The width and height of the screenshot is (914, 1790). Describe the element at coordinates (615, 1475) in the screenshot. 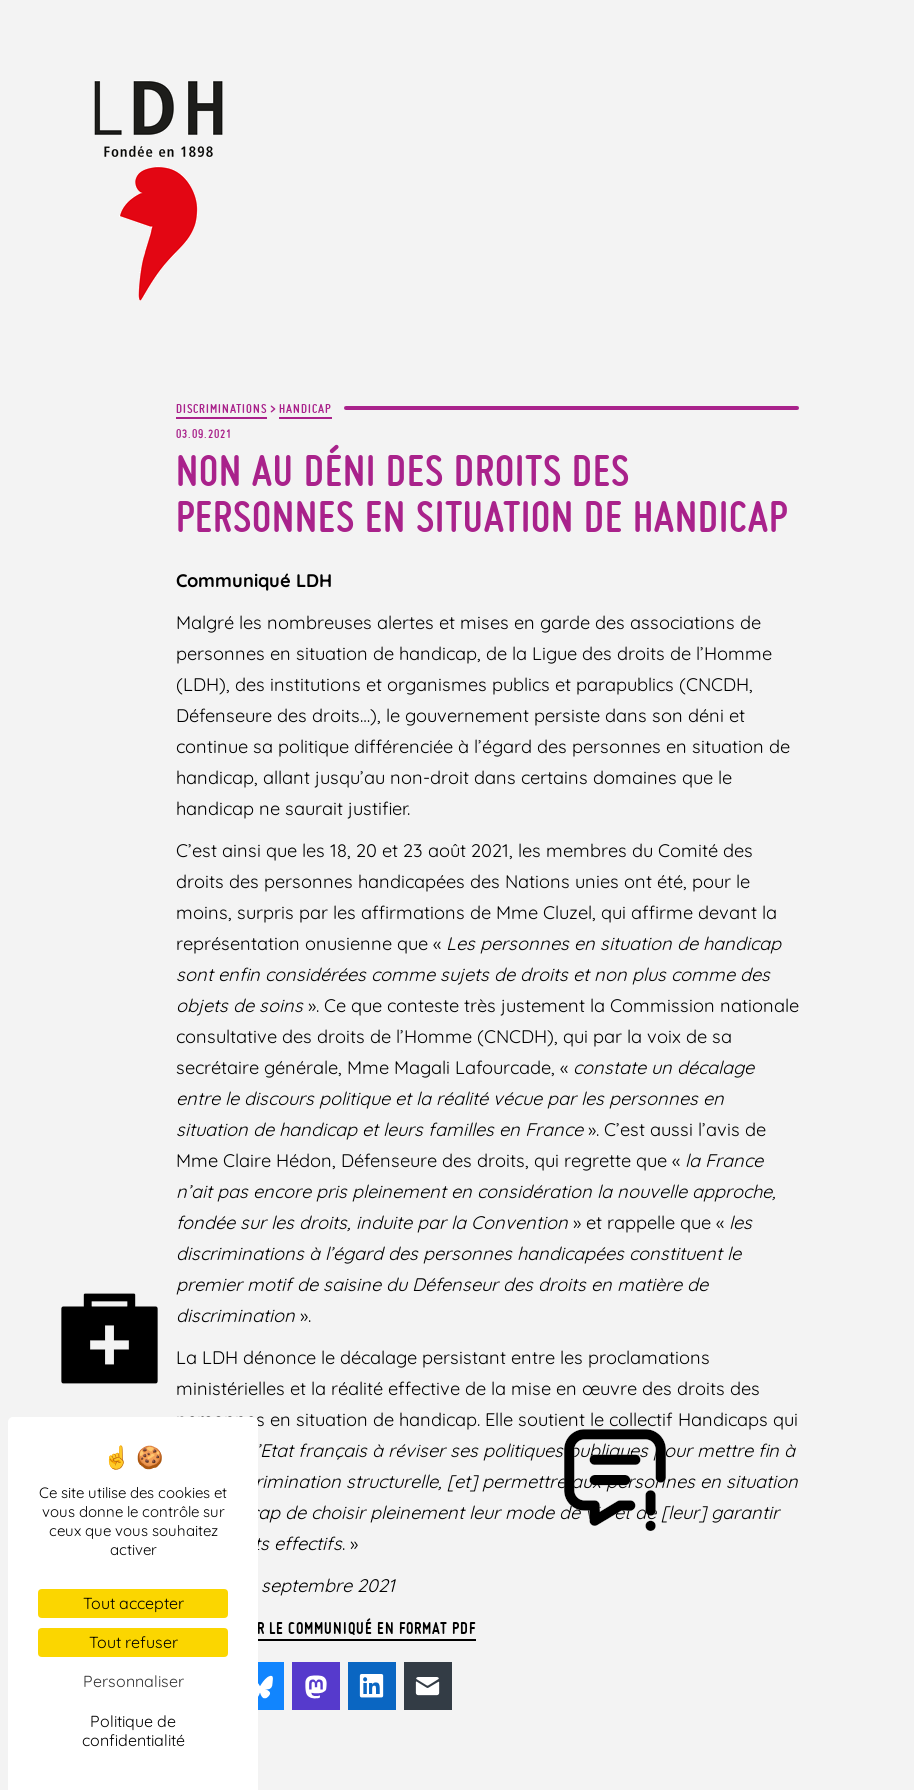

I see `message requires attention or action` at that location.